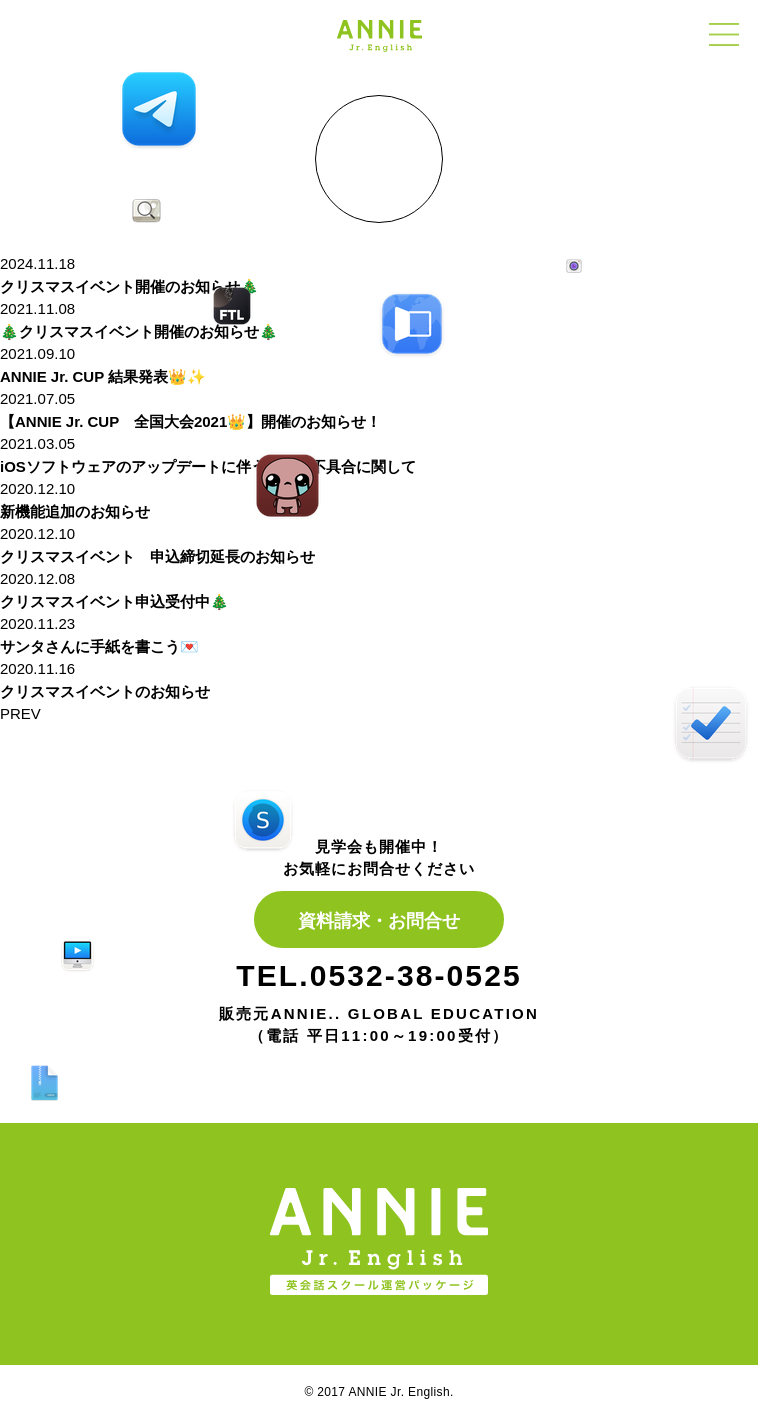 The height and width of the screenshot is (1420, 758). Describe the element at coordinates (146, 210) in the screenshot. I see `open the photo viewer application` at that location.